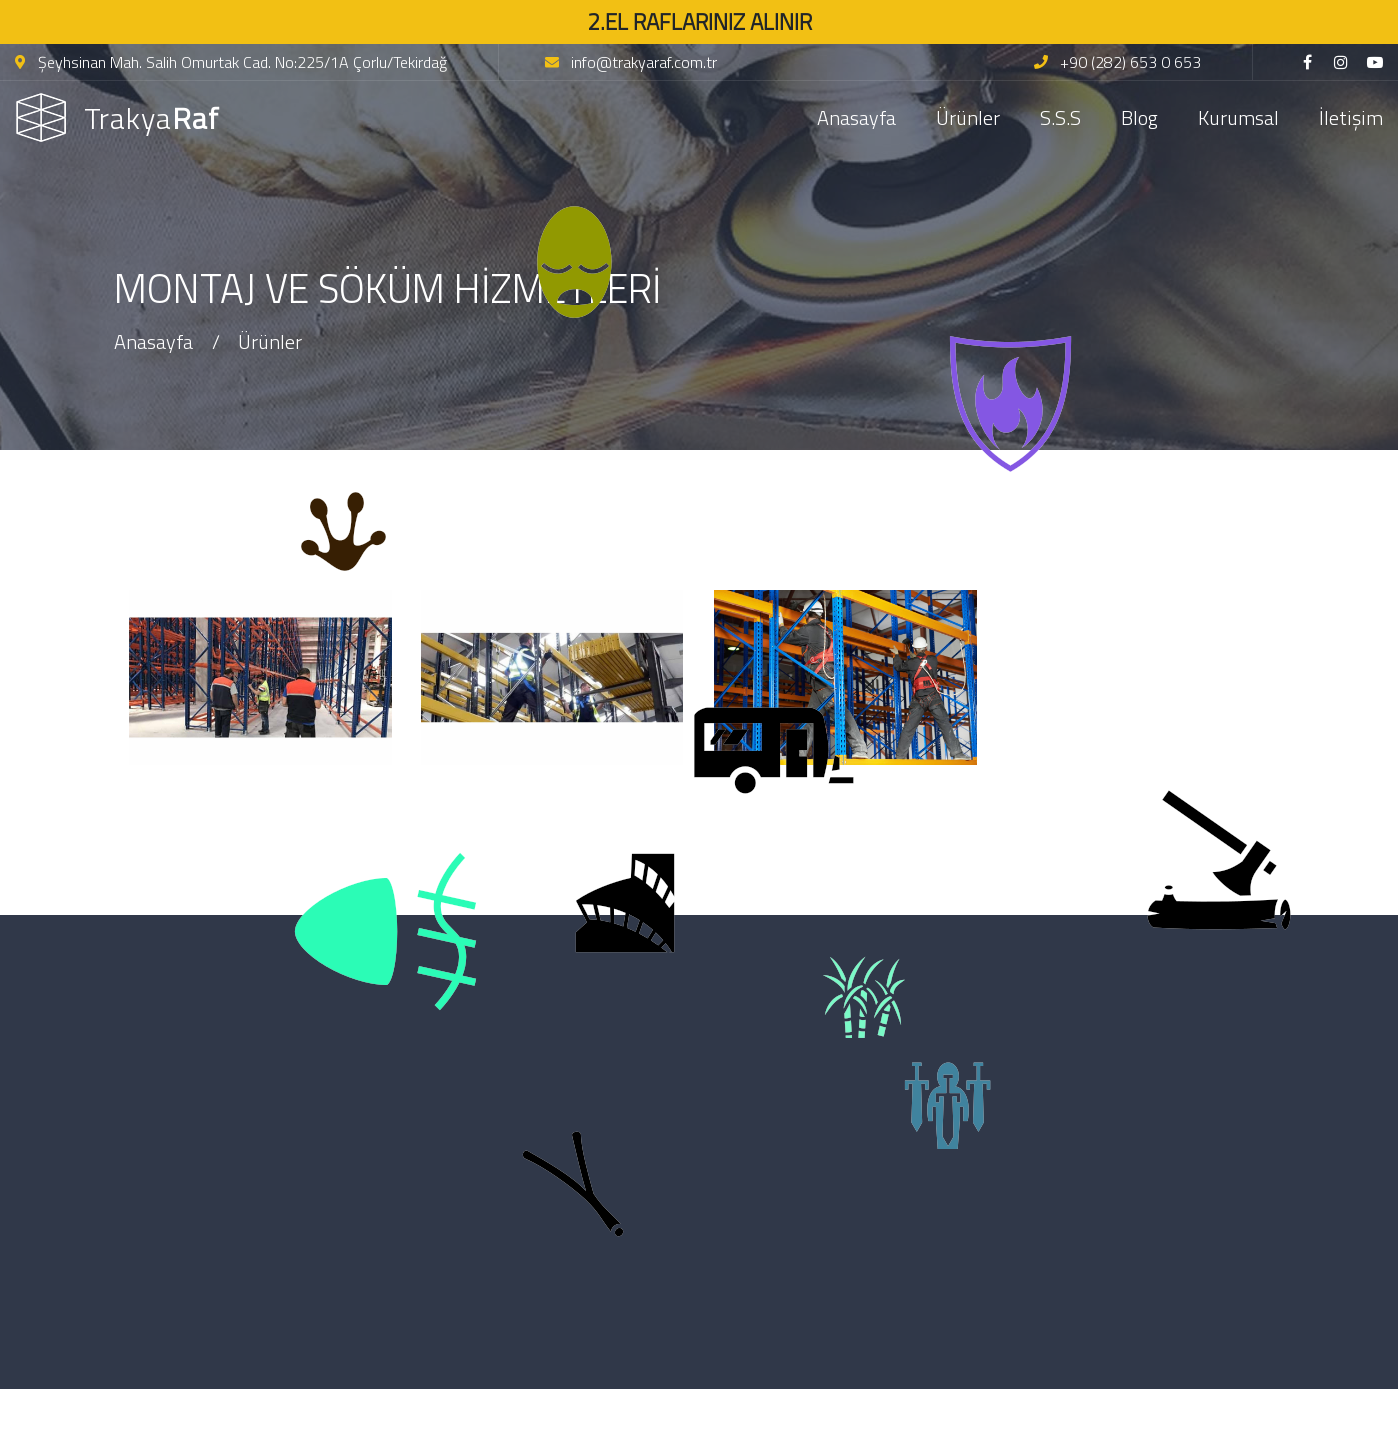 Image resolution: width=1398 pixels, height=1453 pixels. What do you see at coordinates (625, 903) in the screenshot?
I see `equip shoulder armor piece` at bounding box center [625, 903].